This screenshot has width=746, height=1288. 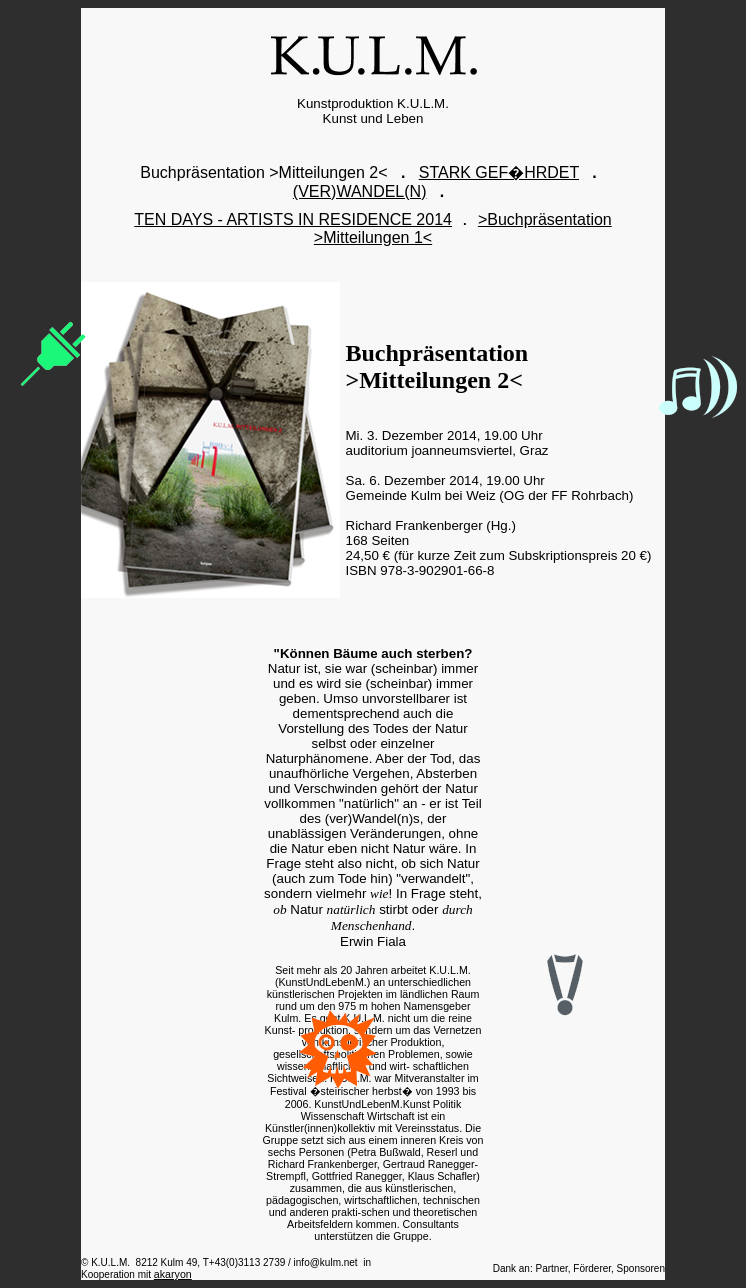 I want to click on view achievements or awards, so click(x=565, y=984).